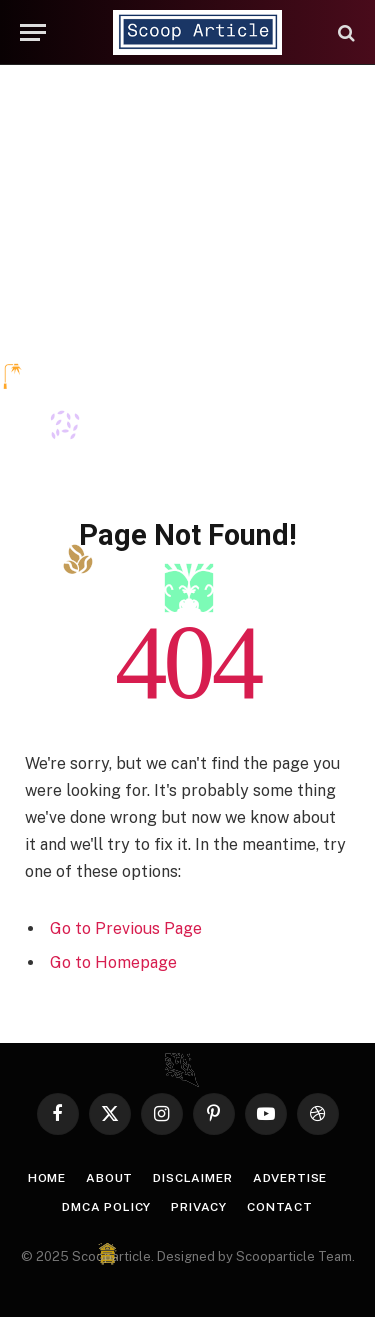  Describe the element at coordinates (14, 376) in the screenshot. I see `toggle street lighting in a city simulation game` at that location.